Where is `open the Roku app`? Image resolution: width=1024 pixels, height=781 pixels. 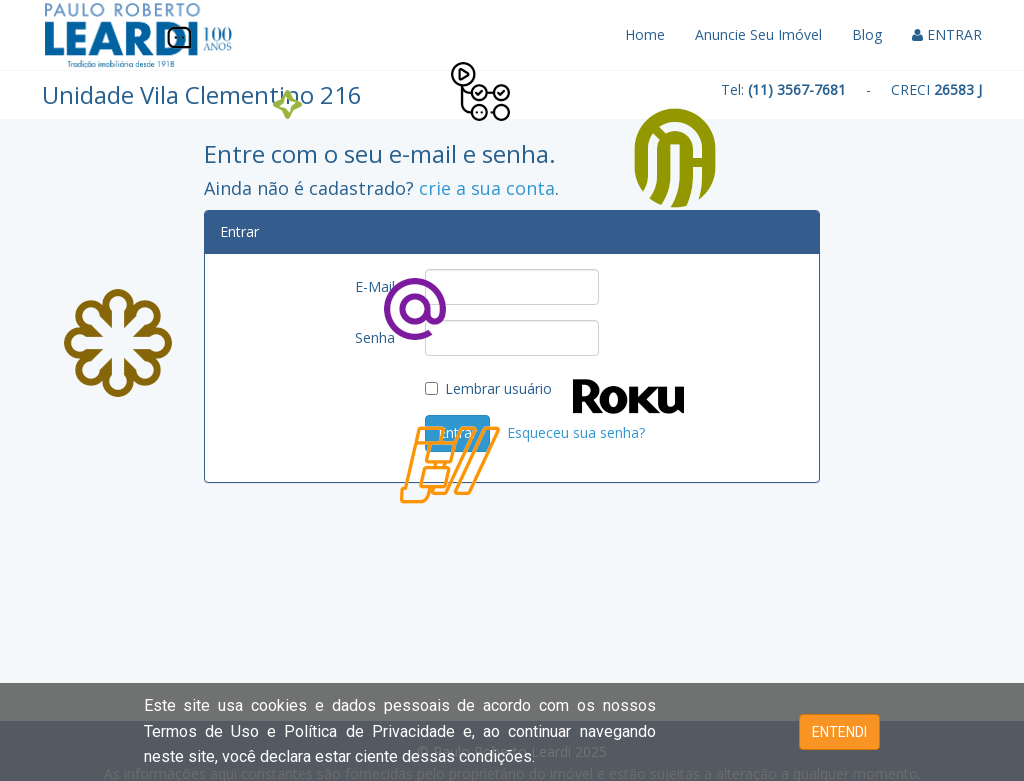 open the Roku app is located at coordinates (628, 396).